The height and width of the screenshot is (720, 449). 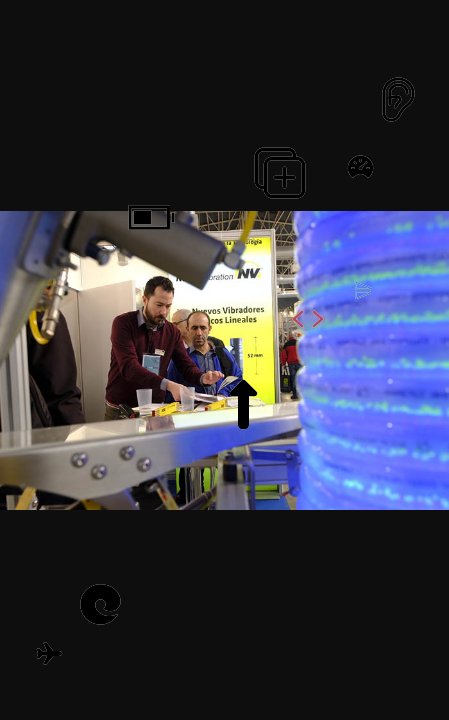 I want to click on view performance or speed metrics, so click(x=360, y=166).